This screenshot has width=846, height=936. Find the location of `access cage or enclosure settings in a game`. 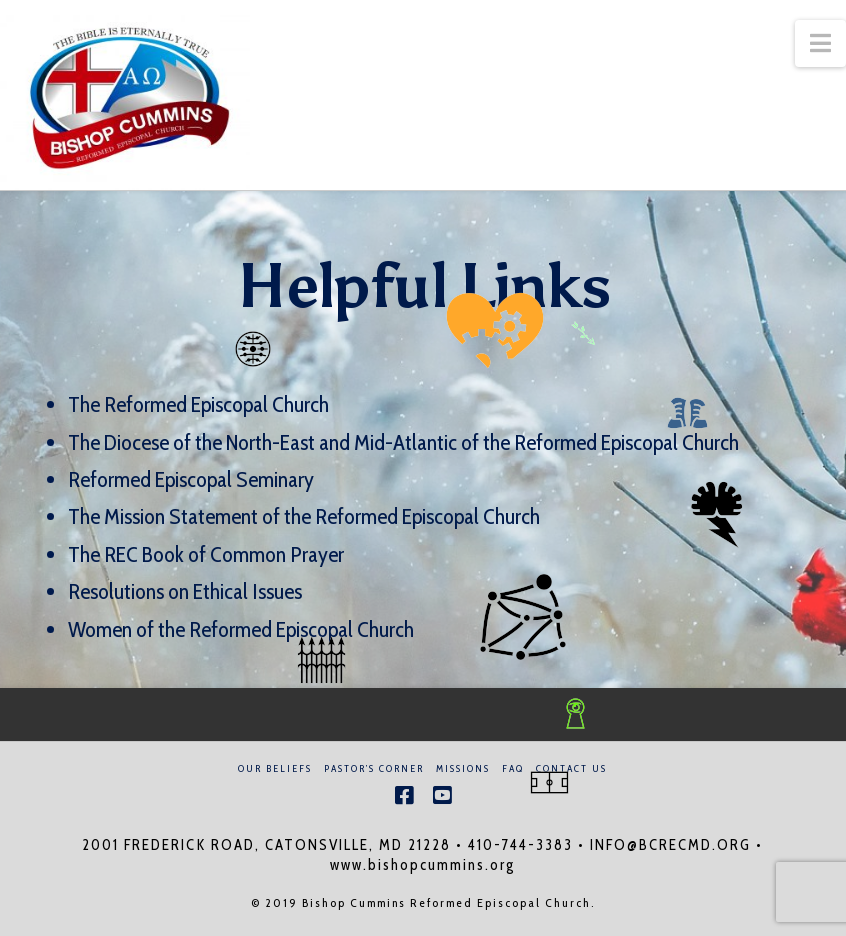

access cage or enclosure settings in a game is located at coordinates (253, 349).